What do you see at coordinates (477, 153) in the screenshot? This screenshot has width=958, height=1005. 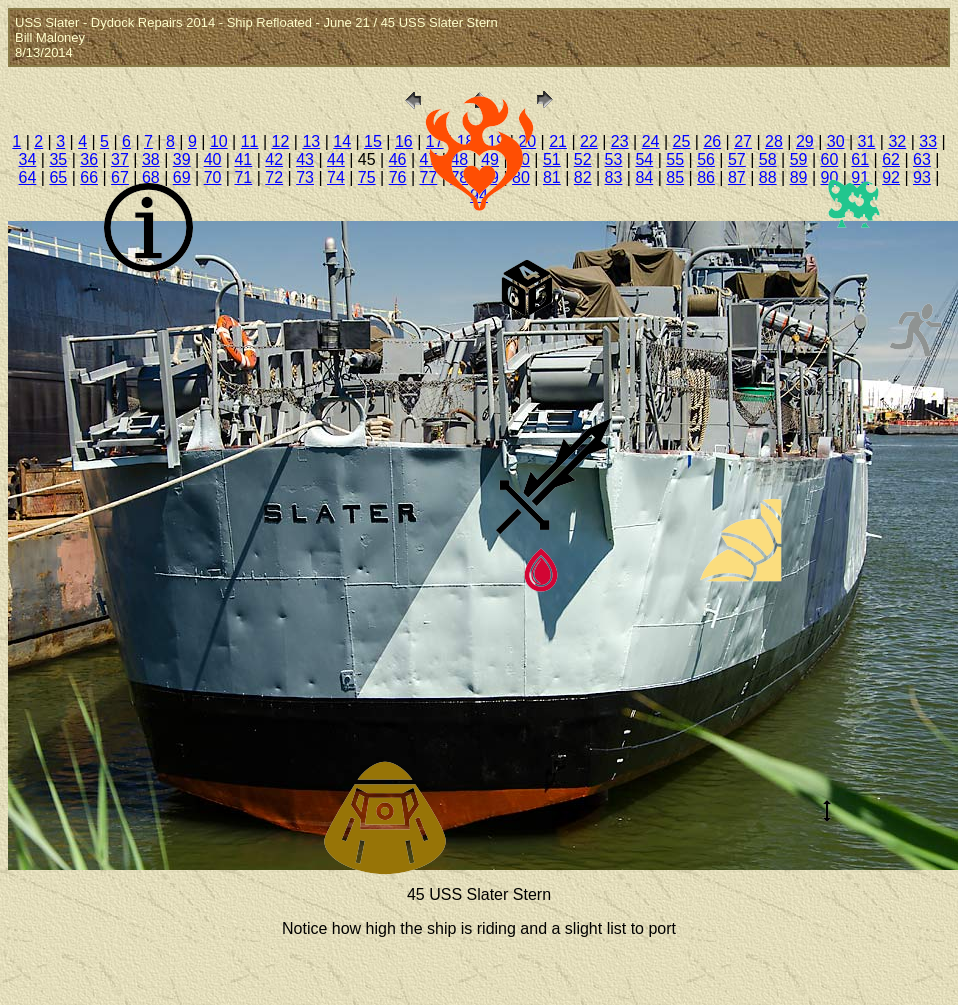 I see `indicates heartburn or acid reflux symptom` at bounding box center [477, 153].